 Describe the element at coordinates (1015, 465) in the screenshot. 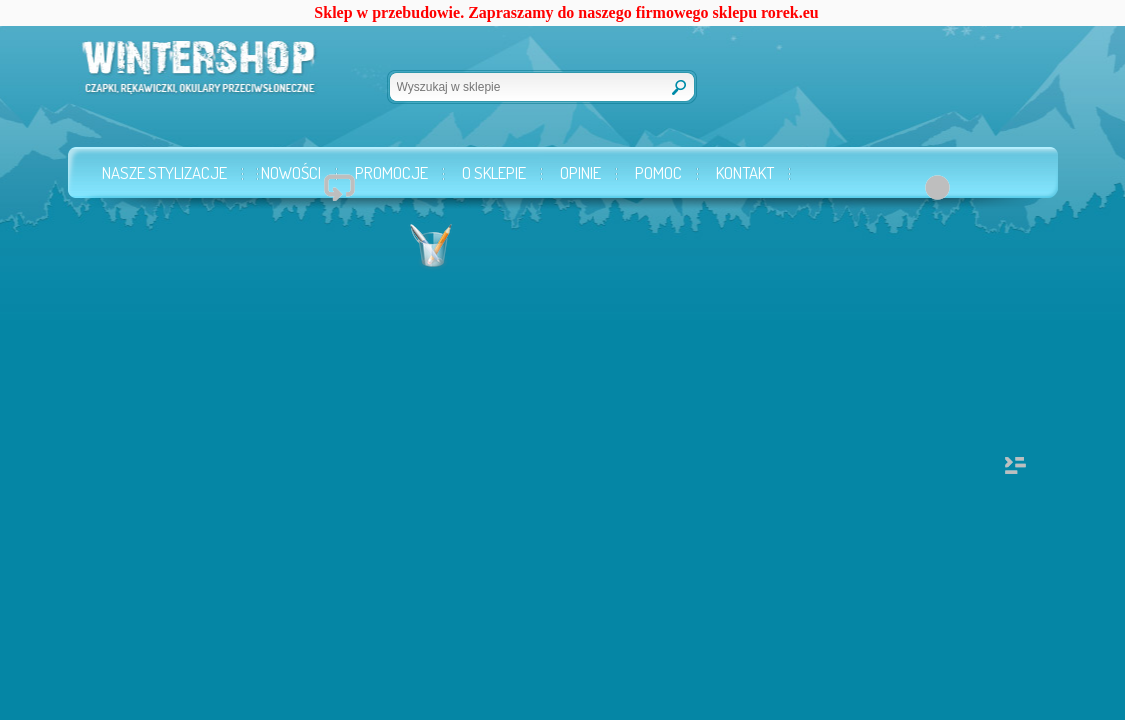

I see `decrease text indentation (right-to-left layout)` at that location.